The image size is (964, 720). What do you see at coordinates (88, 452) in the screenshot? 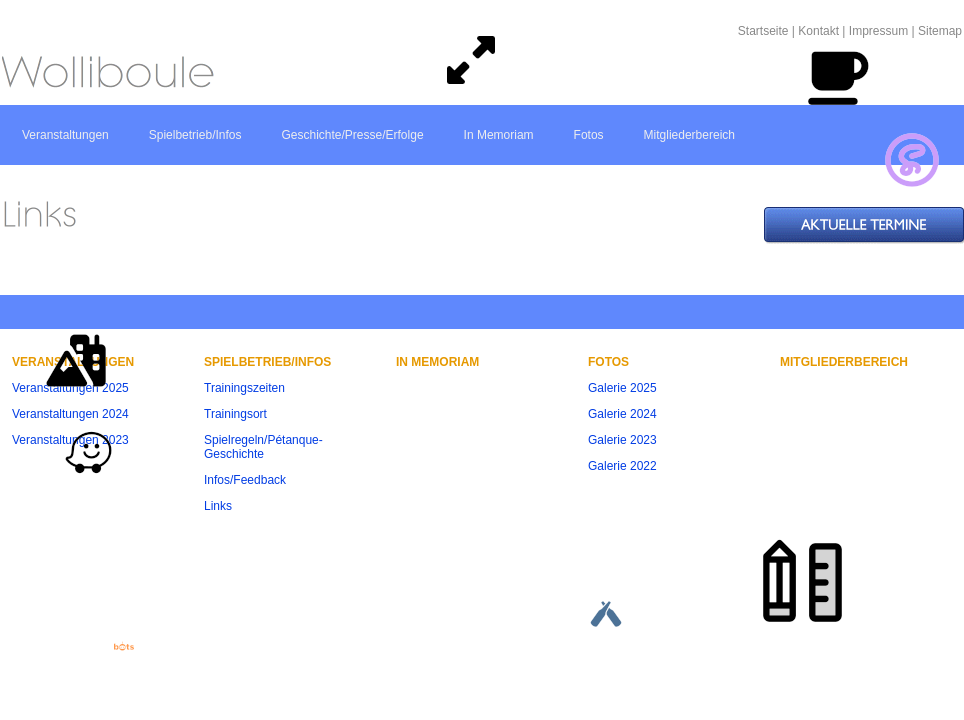
I see `open Waze navigation app` at bounding box center [88, 452].